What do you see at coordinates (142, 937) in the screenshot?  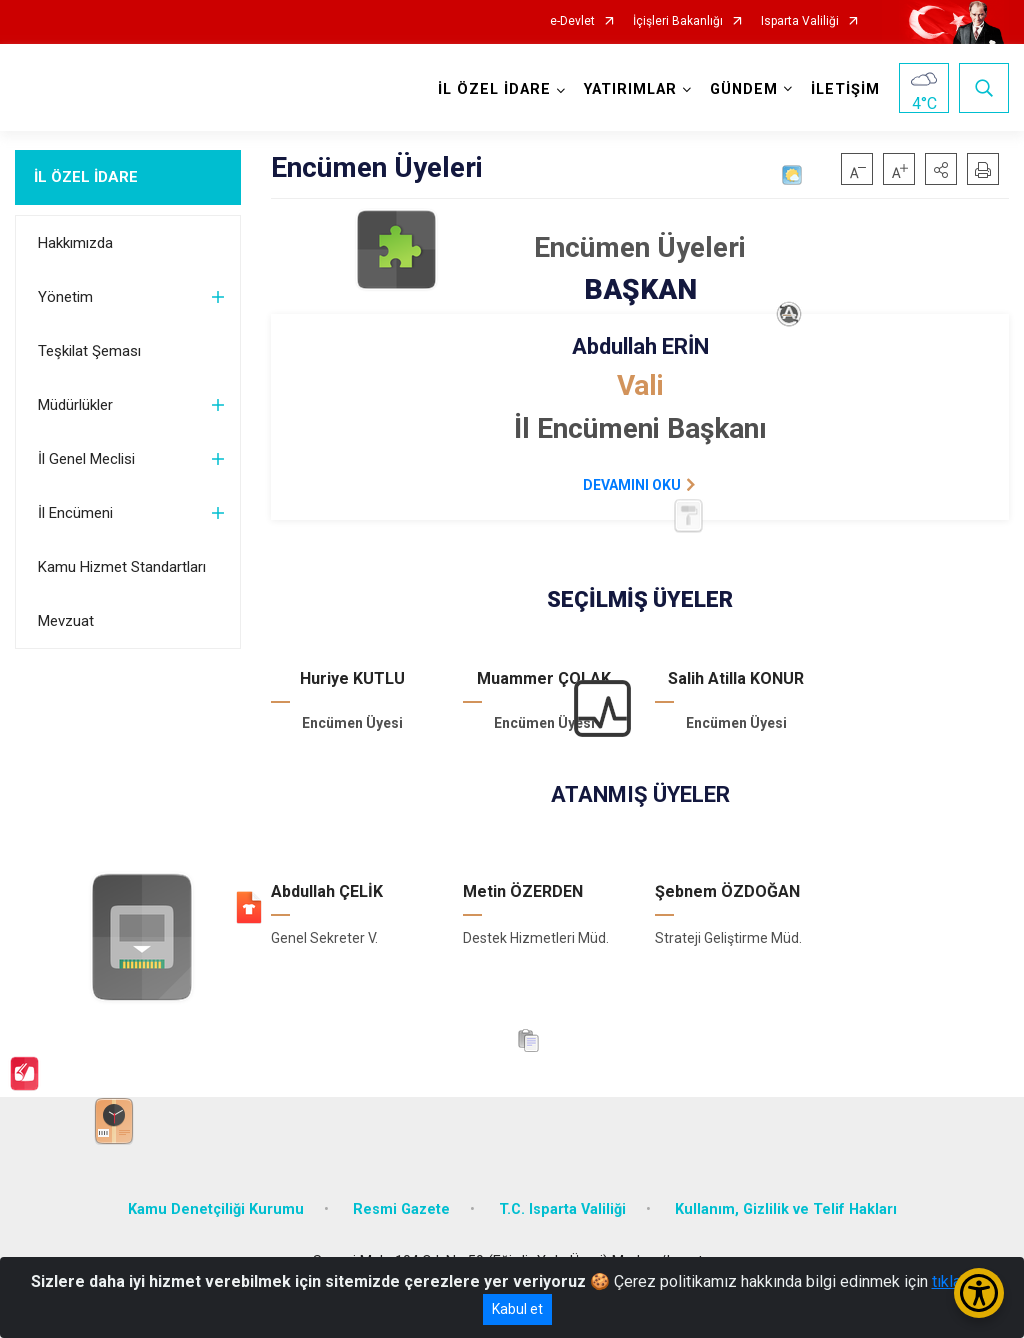 I see `game boy advance ROM file` at bounding box center [142, 937].